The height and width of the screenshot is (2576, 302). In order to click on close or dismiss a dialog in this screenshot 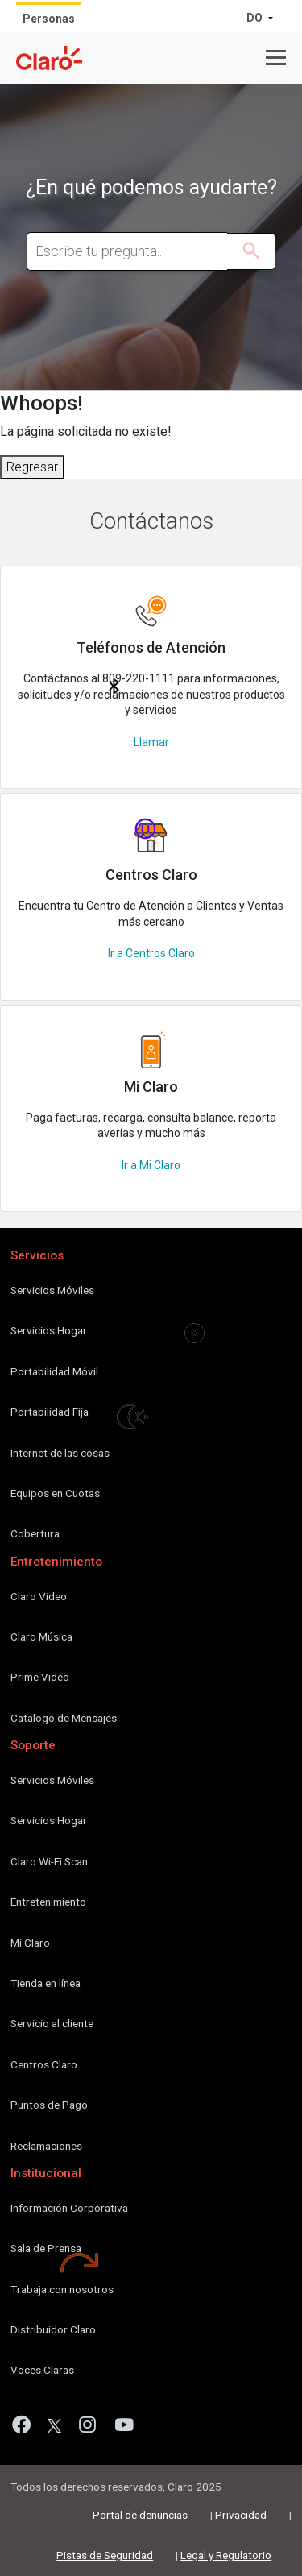, I will do `click(194, 1333)`.